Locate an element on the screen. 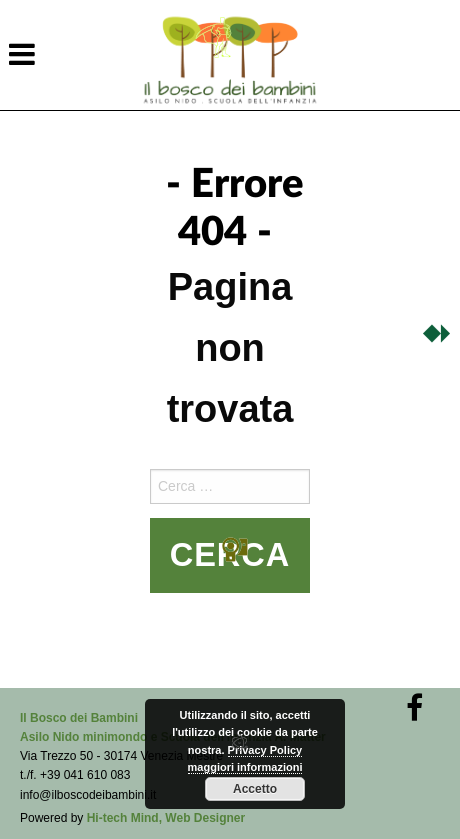 The image size is (460, 839). paysafe payment method option is located at coordinates (436, 333).